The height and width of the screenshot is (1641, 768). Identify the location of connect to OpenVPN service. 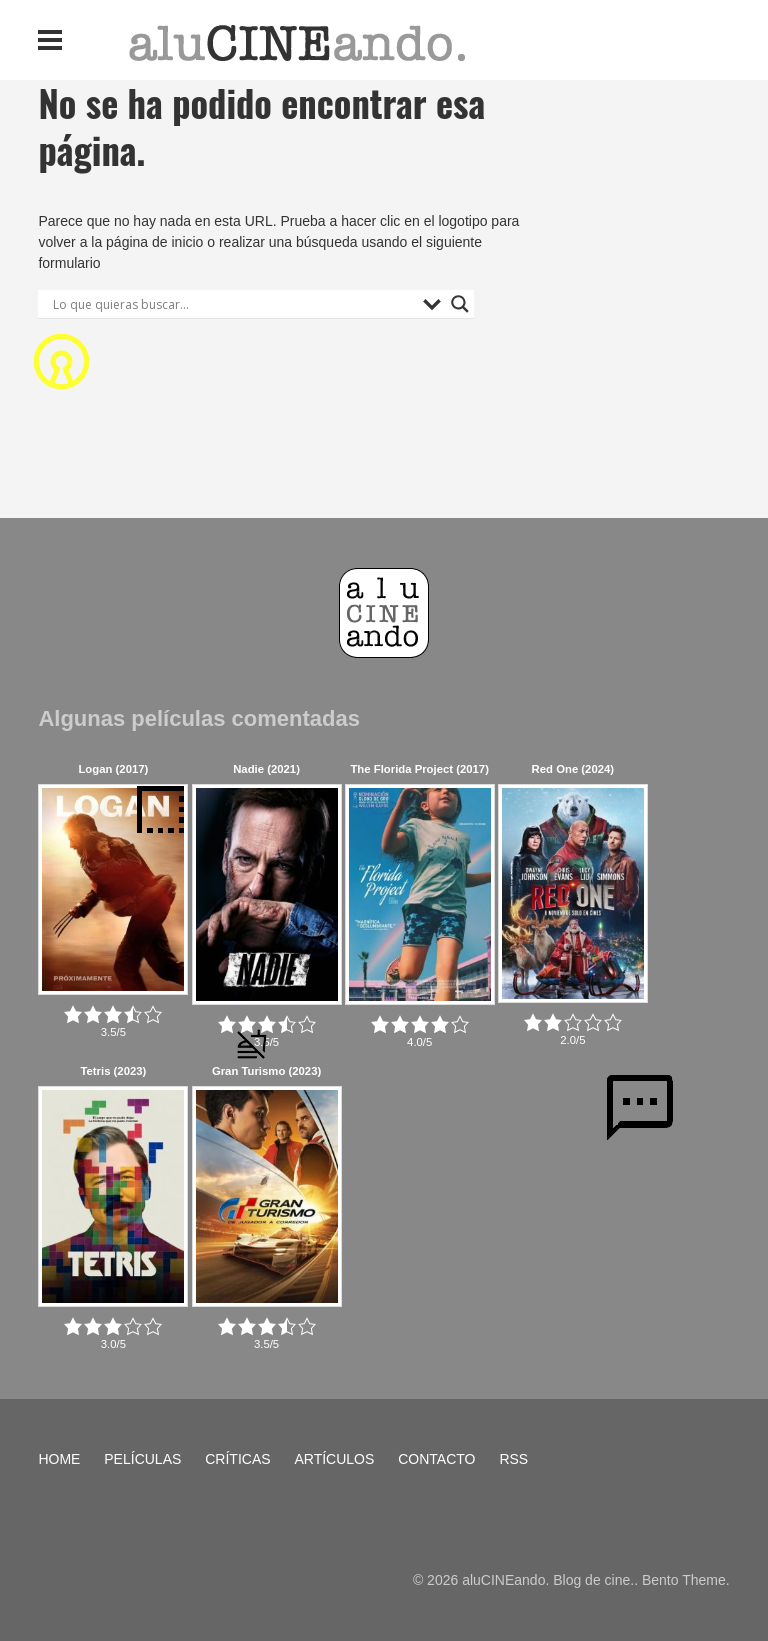
(61, 361).